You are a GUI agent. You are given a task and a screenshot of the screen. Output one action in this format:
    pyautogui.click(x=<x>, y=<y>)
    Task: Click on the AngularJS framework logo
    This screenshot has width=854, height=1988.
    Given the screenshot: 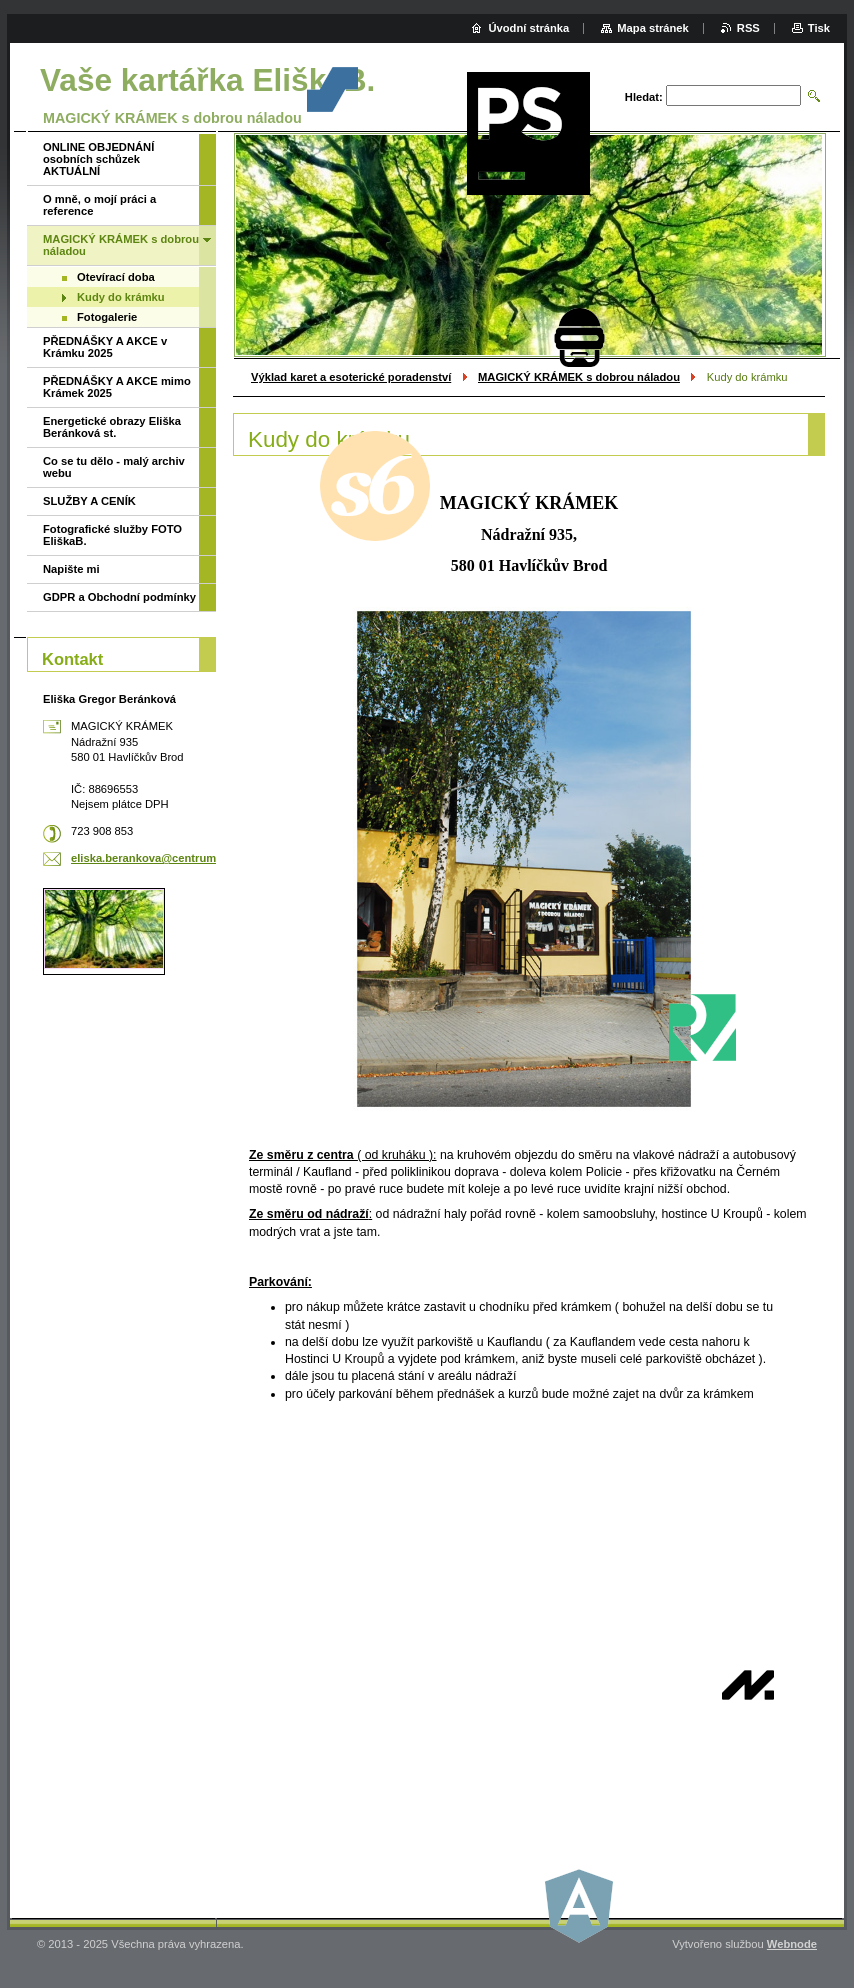 What is the action you would take?
    pyautogui.click(x=579, y=1906)
    